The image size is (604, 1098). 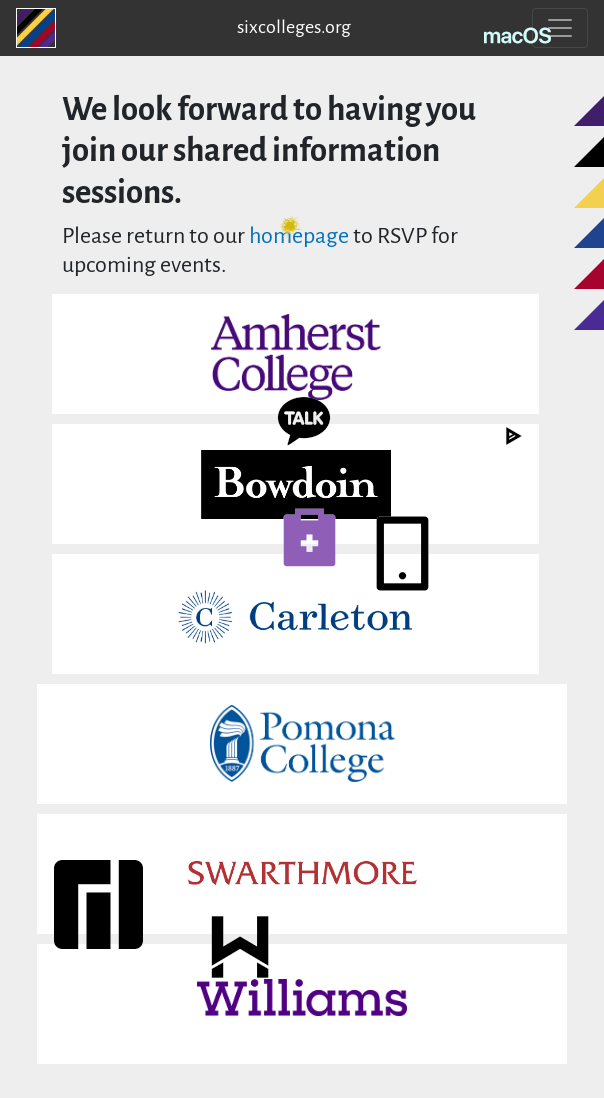 I want to click on open asciinema terminal recording player, so click(x=514, y=436).